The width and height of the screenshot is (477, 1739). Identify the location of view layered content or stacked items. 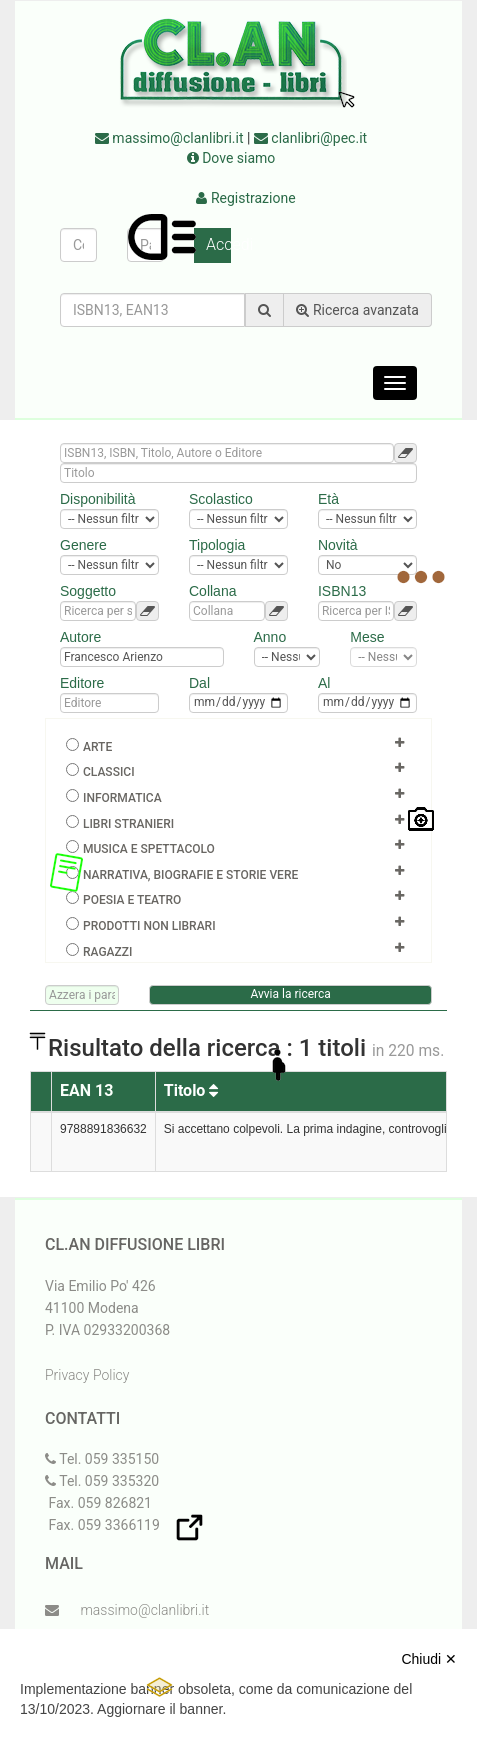
(159, 1687).